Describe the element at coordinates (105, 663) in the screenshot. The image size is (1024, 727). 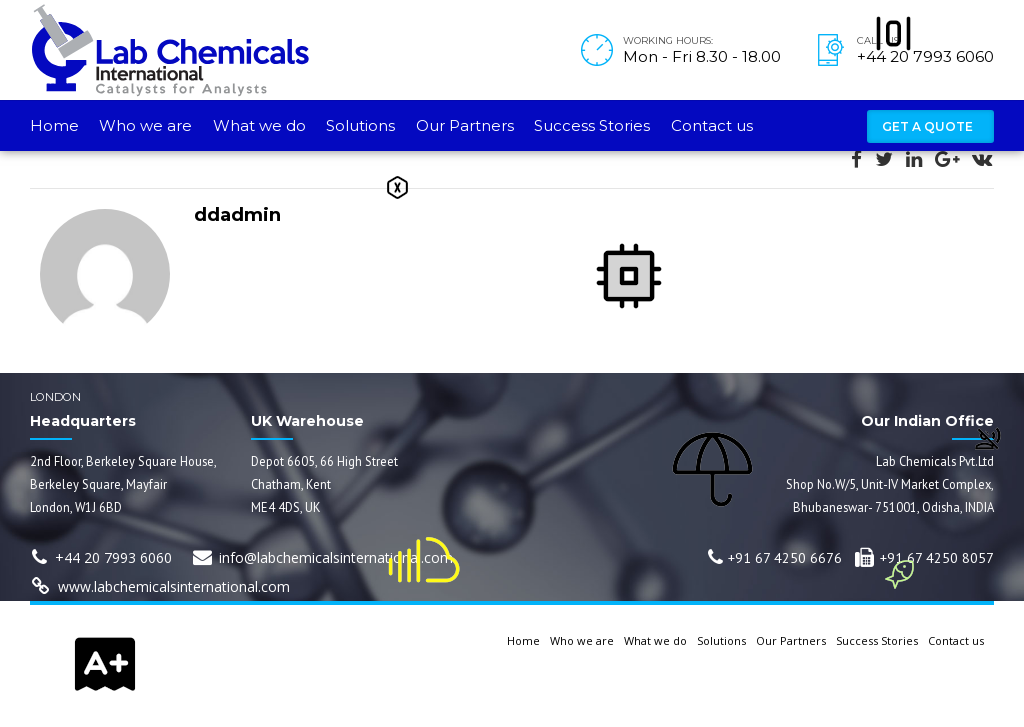
I see `view exam or test results` at that location.